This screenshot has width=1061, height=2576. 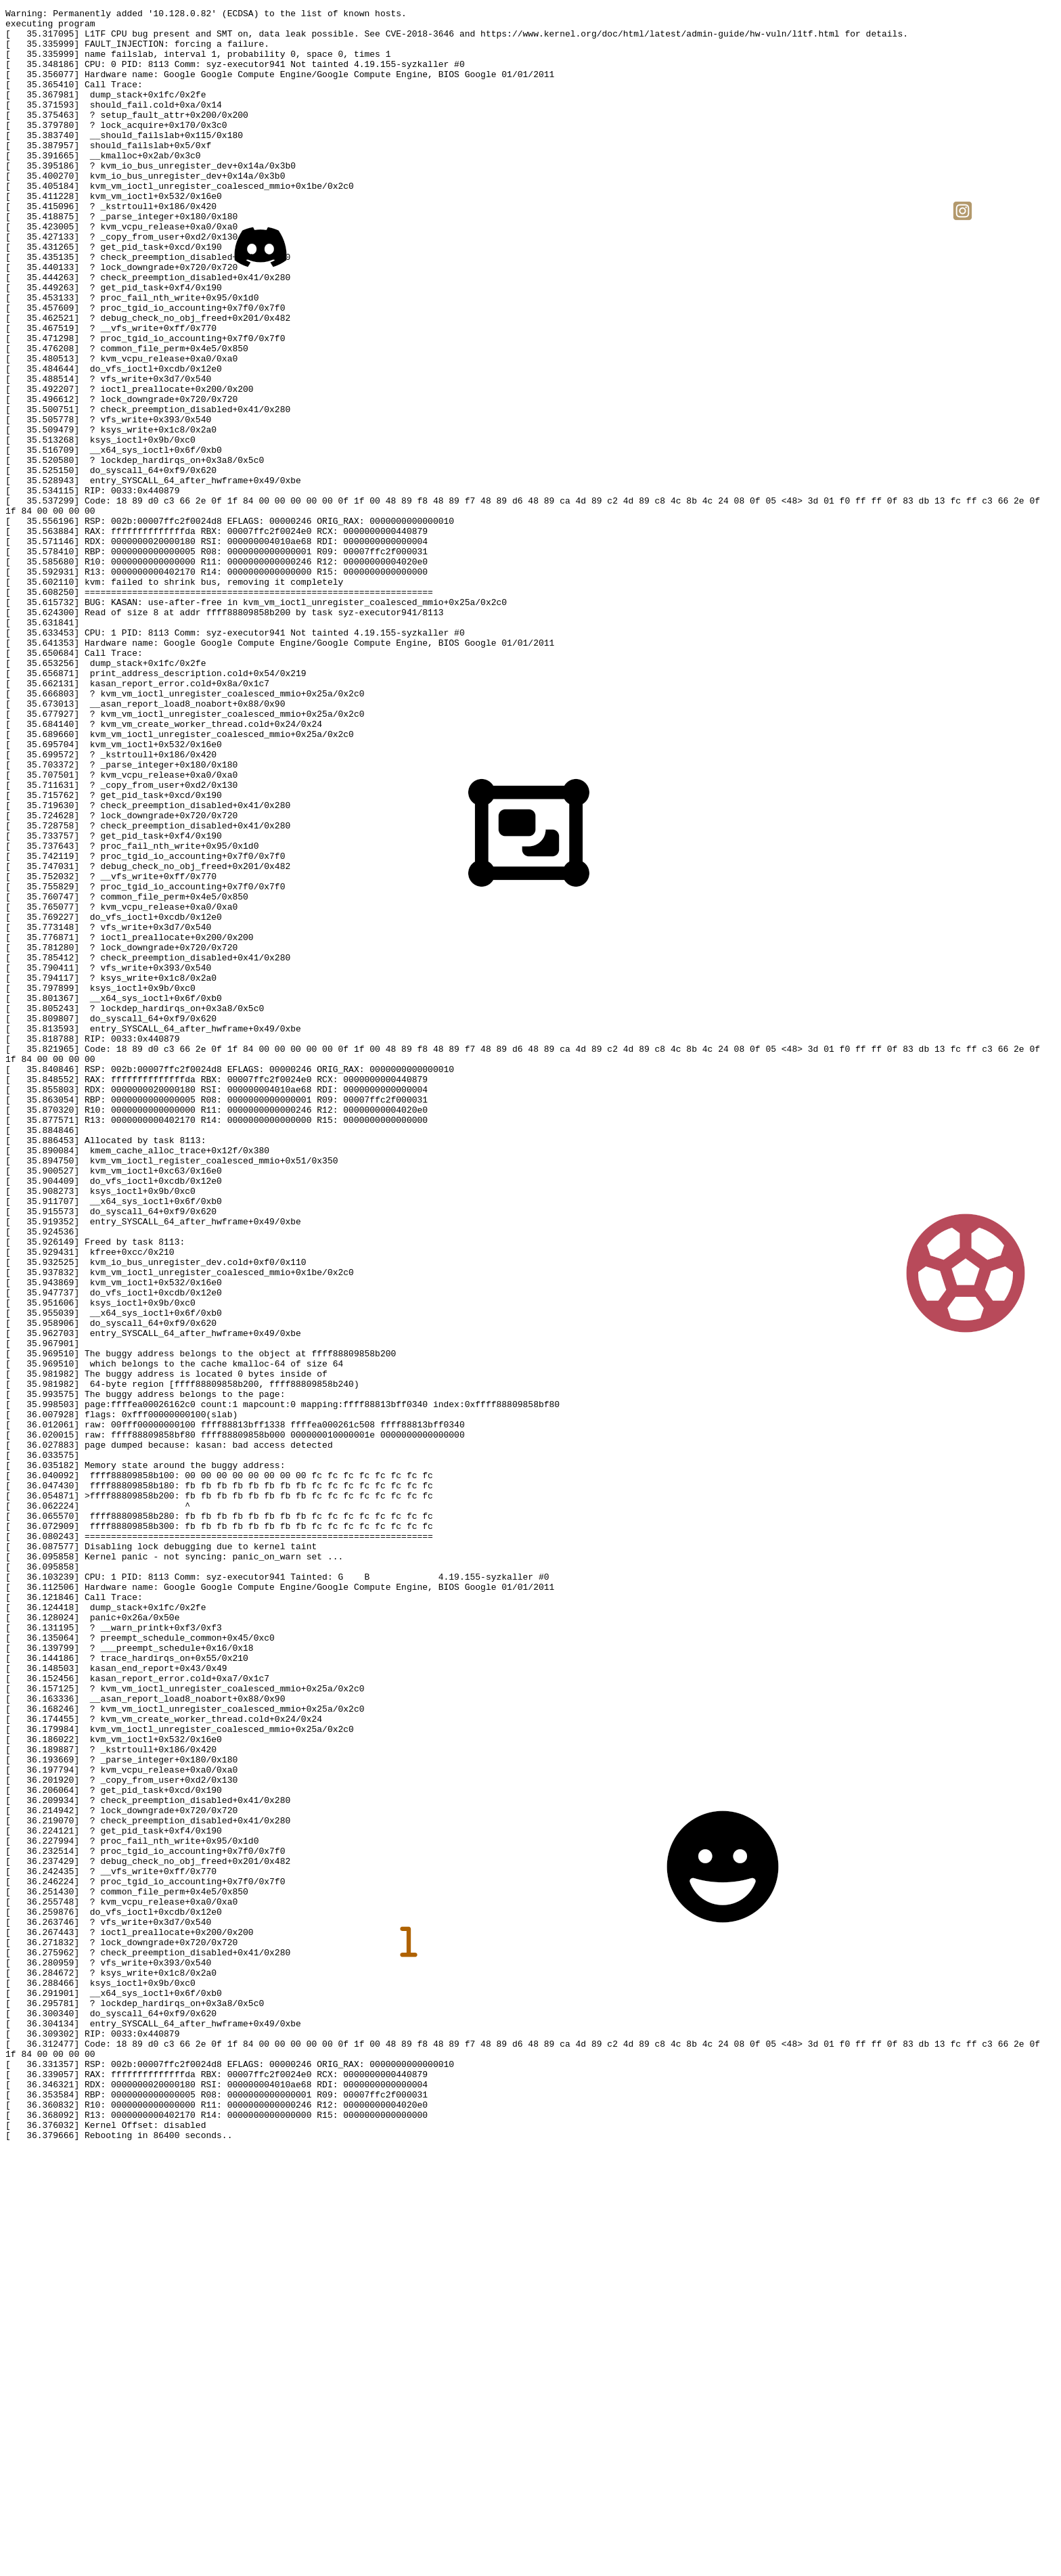 I want to click on react with a happy emoji, so click(x=723, y=1867).